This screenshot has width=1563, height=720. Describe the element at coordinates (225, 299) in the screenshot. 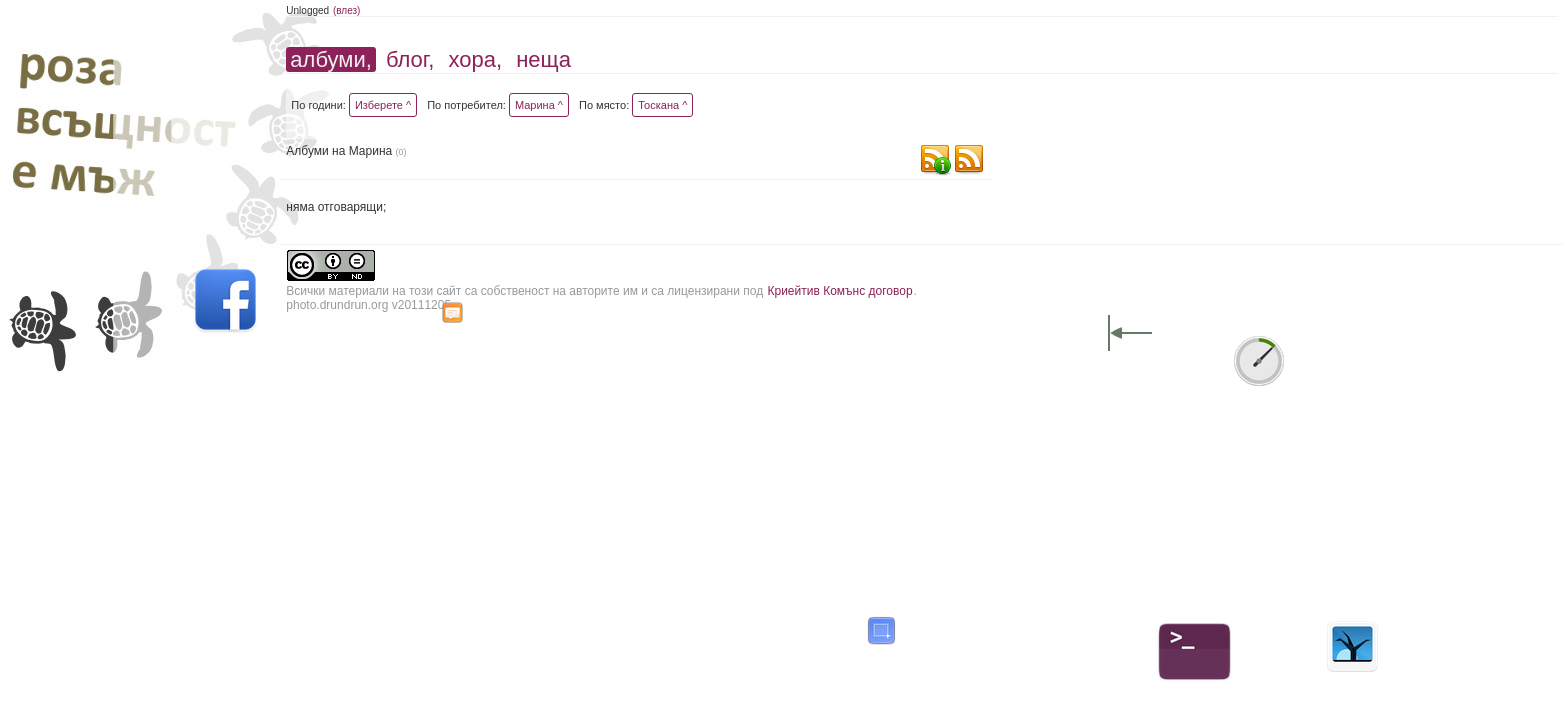

I see `open the Facebook app` at that location.